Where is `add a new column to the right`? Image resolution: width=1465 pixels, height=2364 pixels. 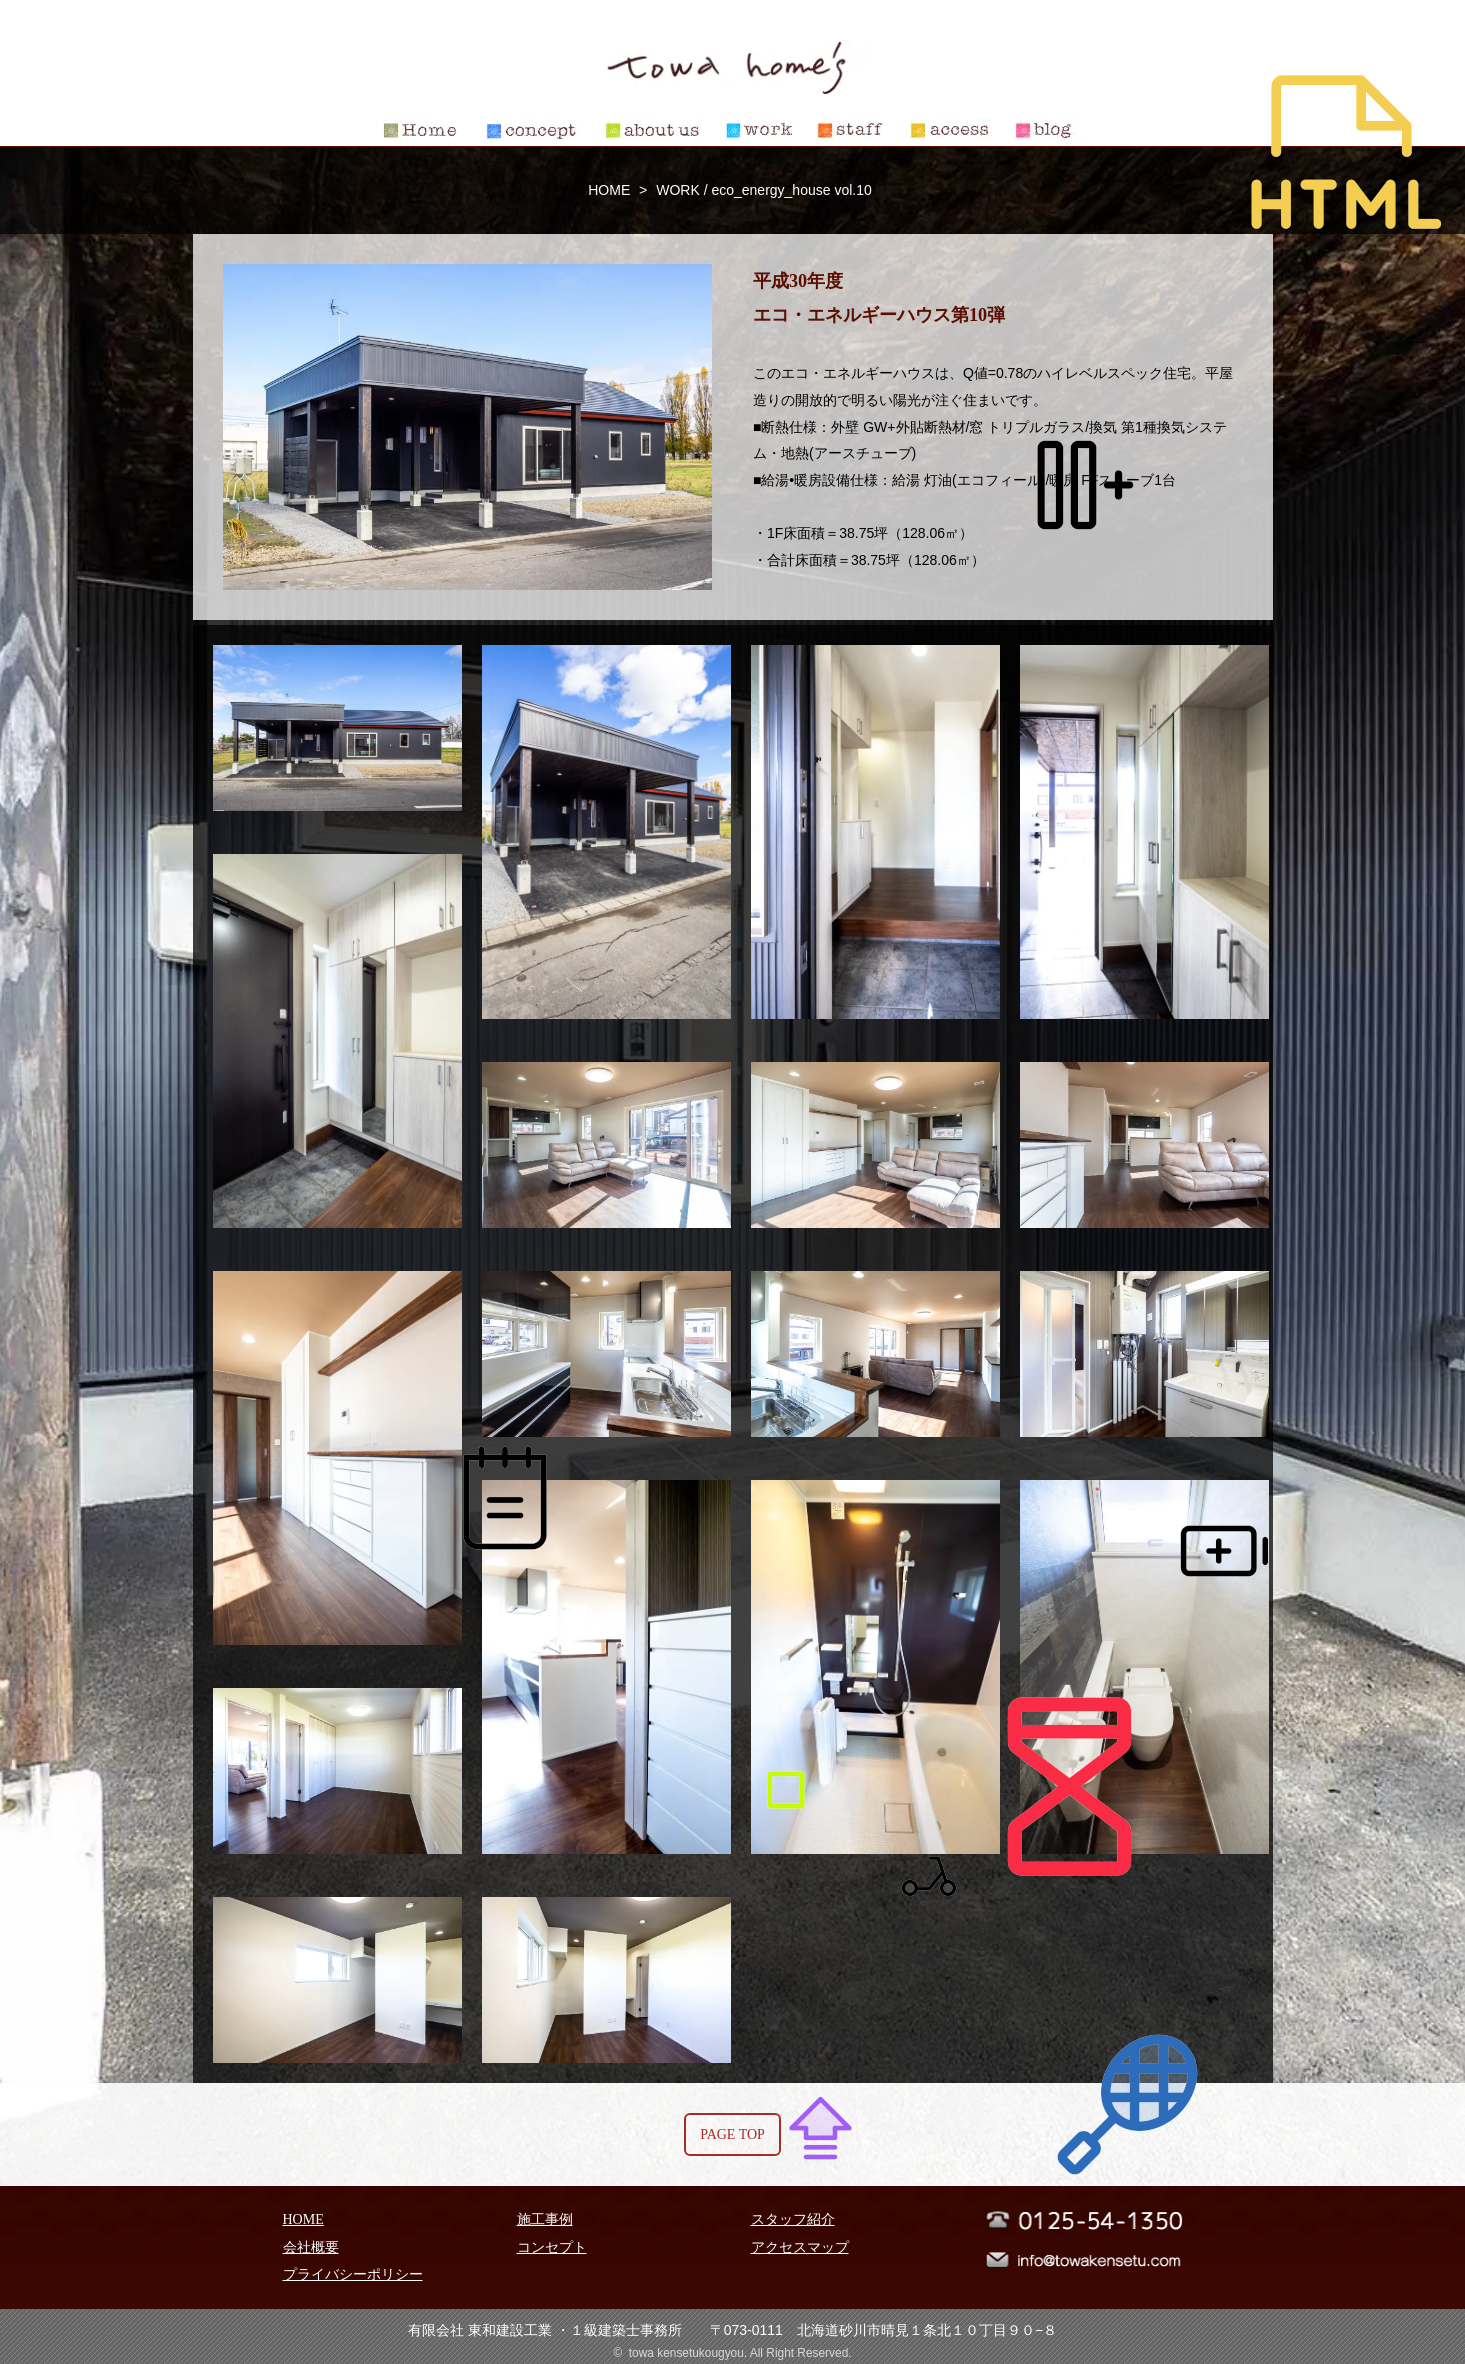
add a new column to the right is located at coordinates (1078, 485).